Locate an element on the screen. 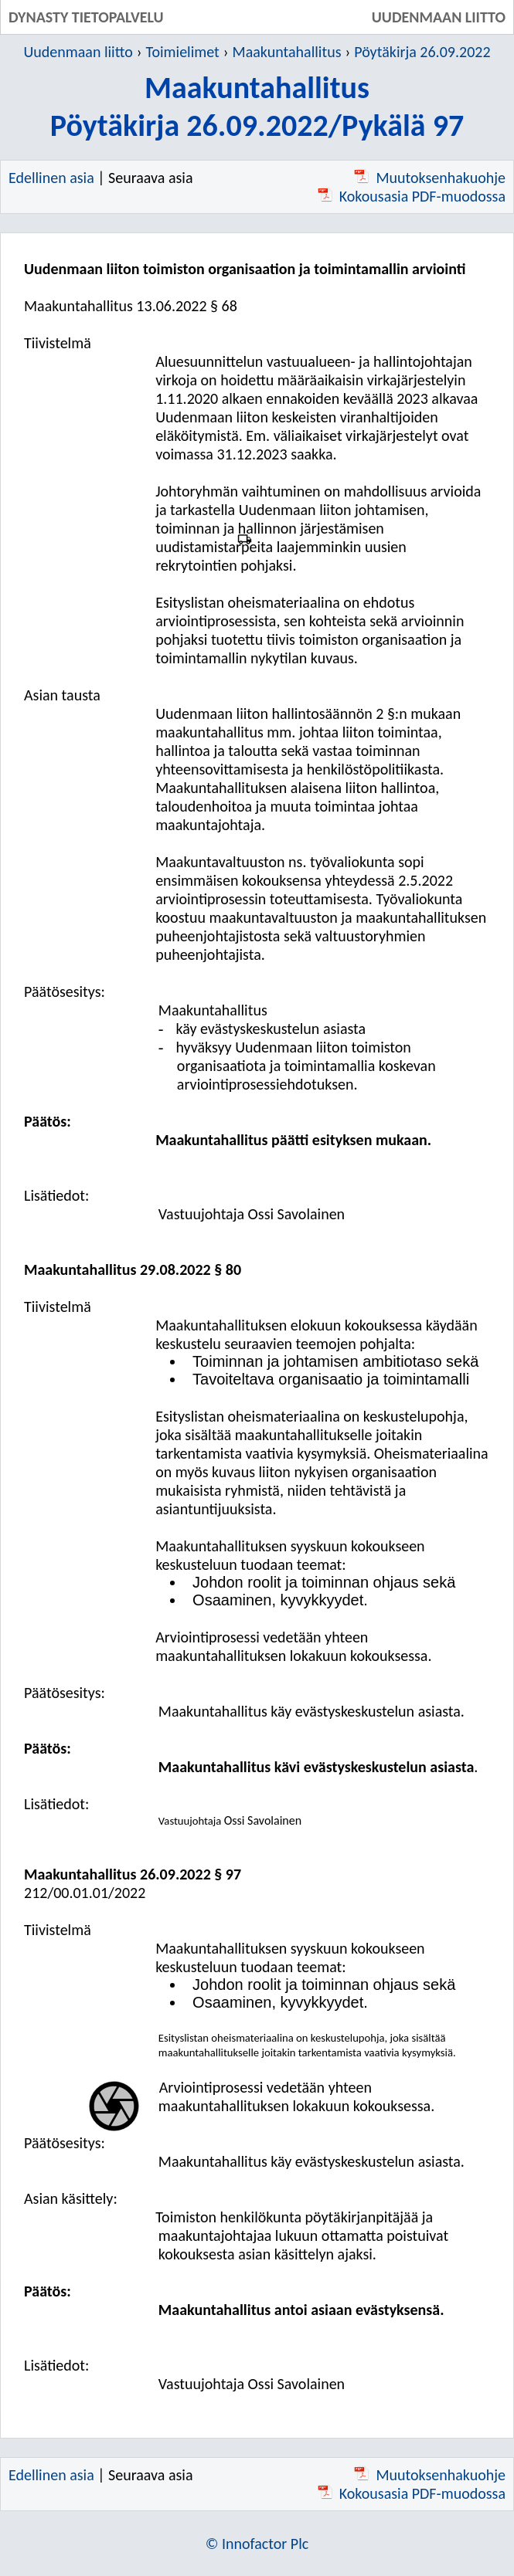 This screenshot has height=2576, width=514. track your delivery status is located at coordinates (244, 539).